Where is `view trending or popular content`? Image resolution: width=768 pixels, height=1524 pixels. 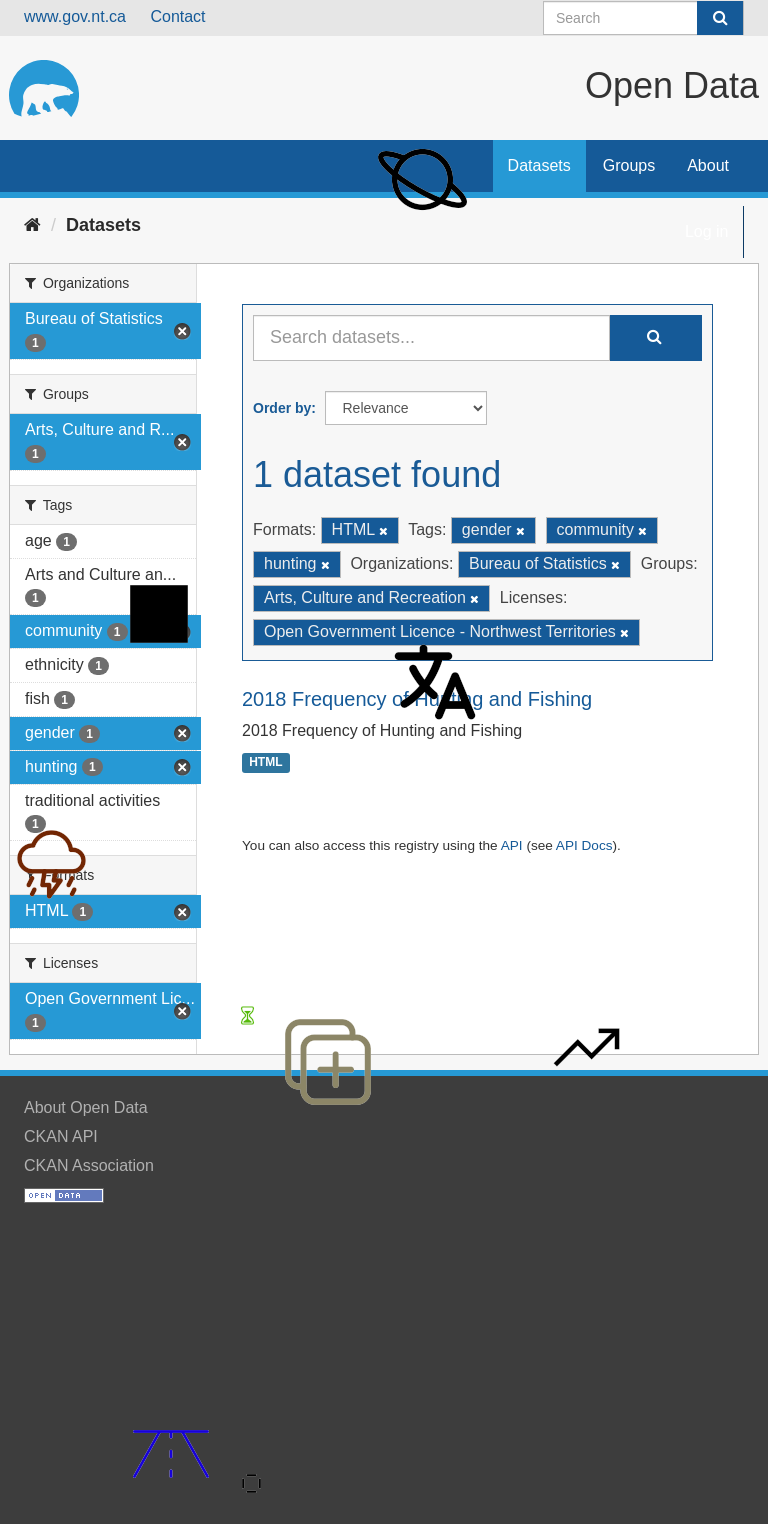 view trending or popular content is located at coordinates (587, 1047).